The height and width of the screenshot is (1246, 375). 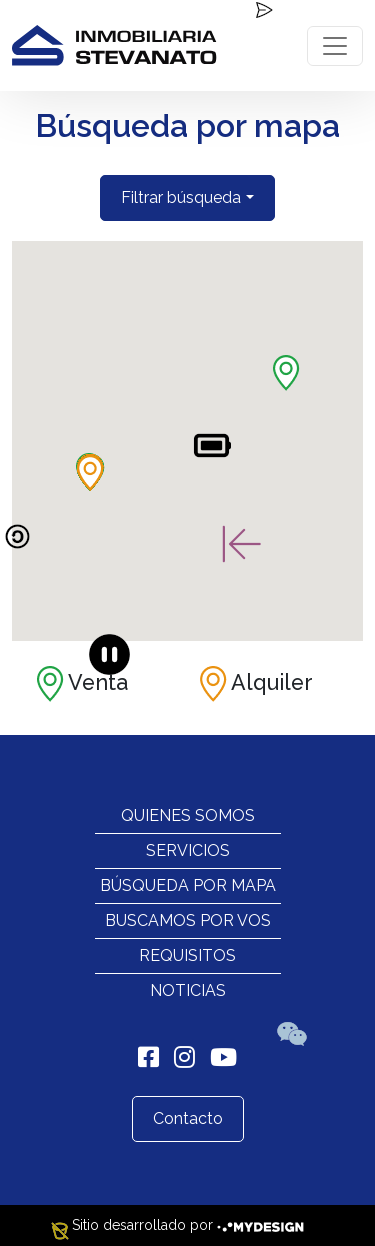 I want to click on open WeChat messaging app, so click(x=292, y=1034).